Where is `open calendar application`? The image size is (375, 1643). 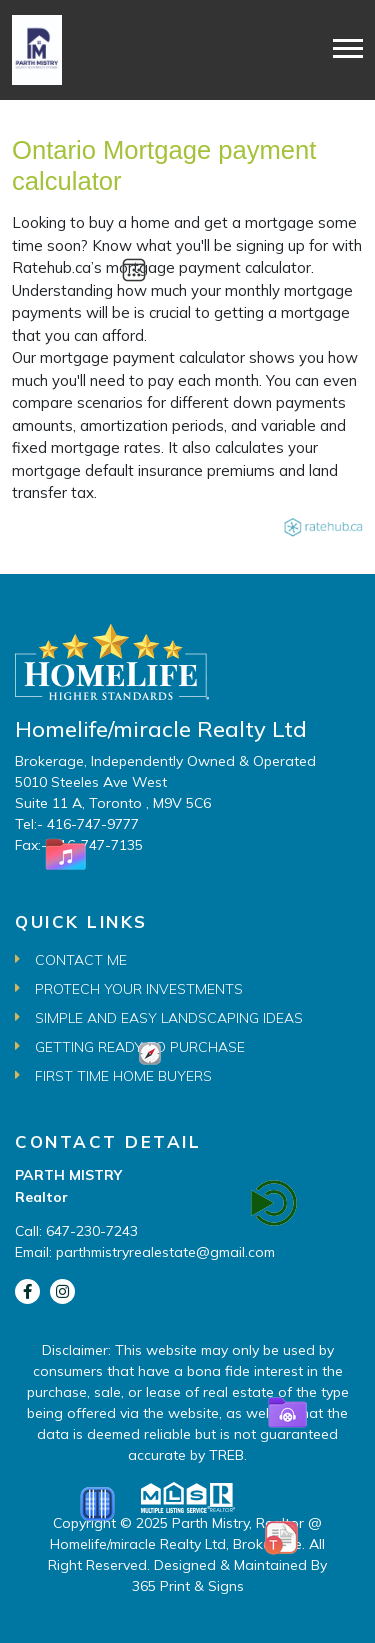 open calendar application is located at coordinates (134, 270).